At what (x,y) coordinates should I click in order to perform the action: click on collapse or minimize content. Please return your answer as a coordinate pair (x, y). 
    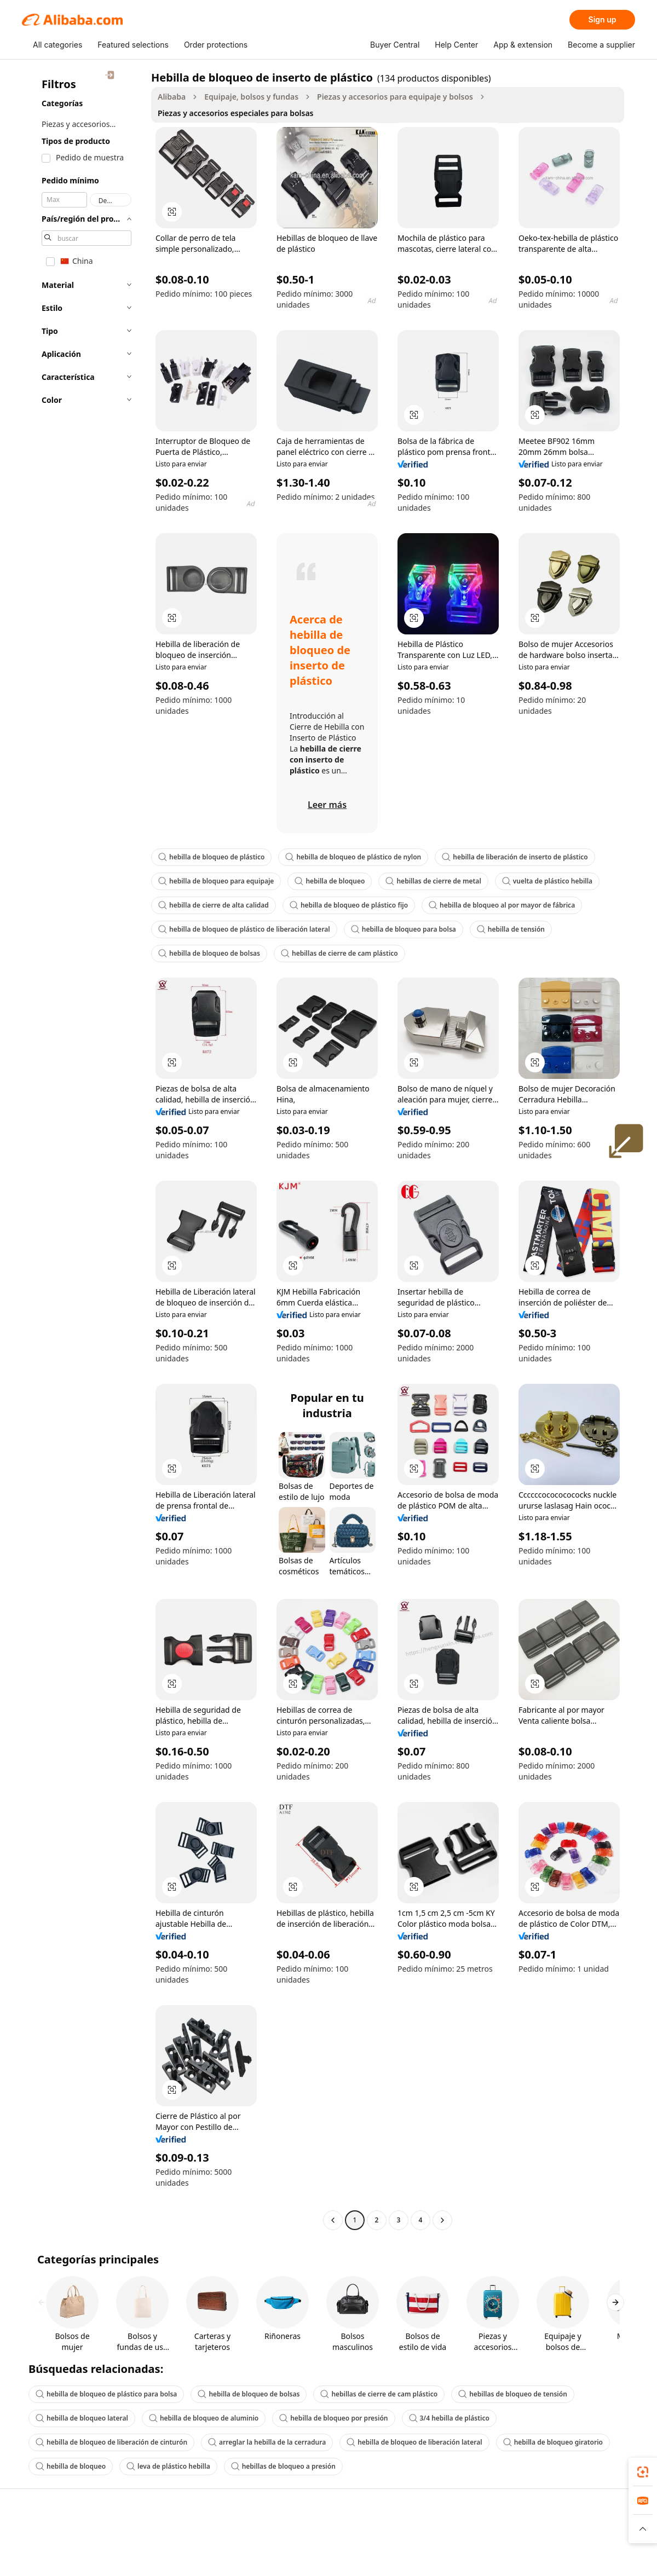
    Looking at the image, I should click on (626, 1141).